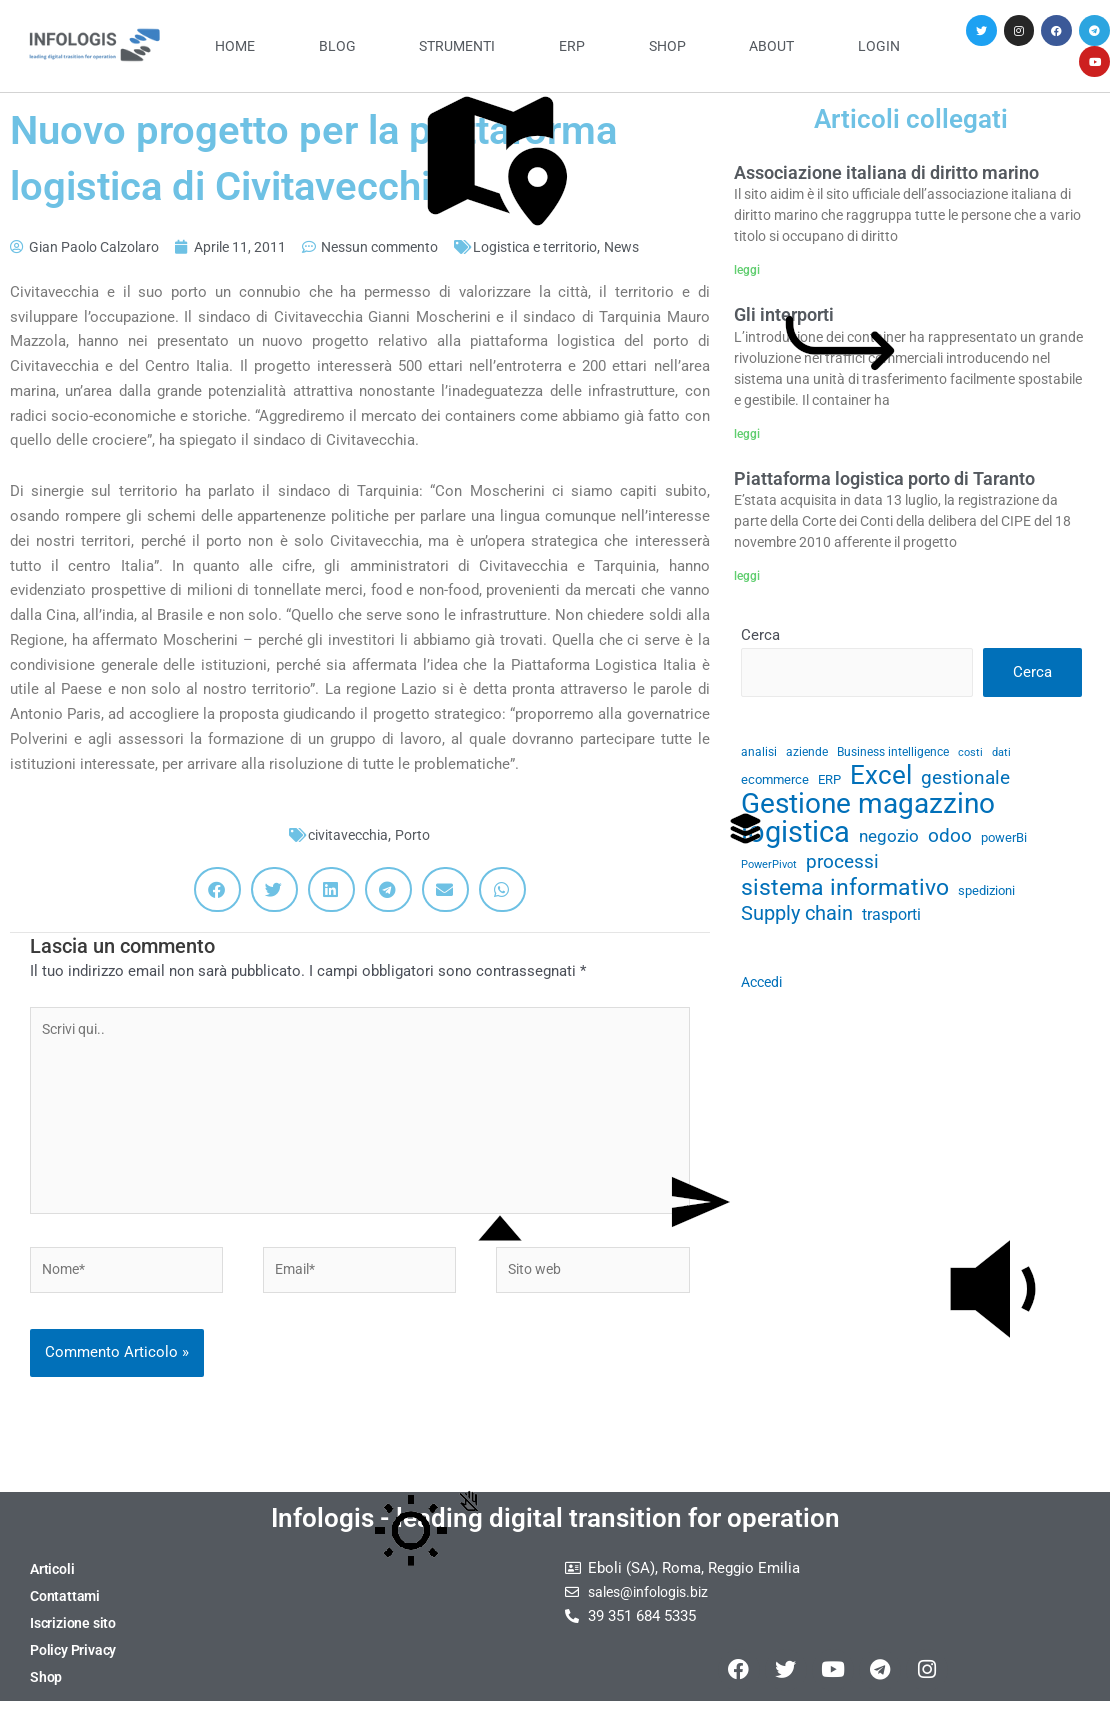 The height and width of the screenshot is (1720, 1110). What do you see at coordinates (993, 1289) in the screenshot?
I see `adjust volume to low level` at bounding box center [993, 1289].